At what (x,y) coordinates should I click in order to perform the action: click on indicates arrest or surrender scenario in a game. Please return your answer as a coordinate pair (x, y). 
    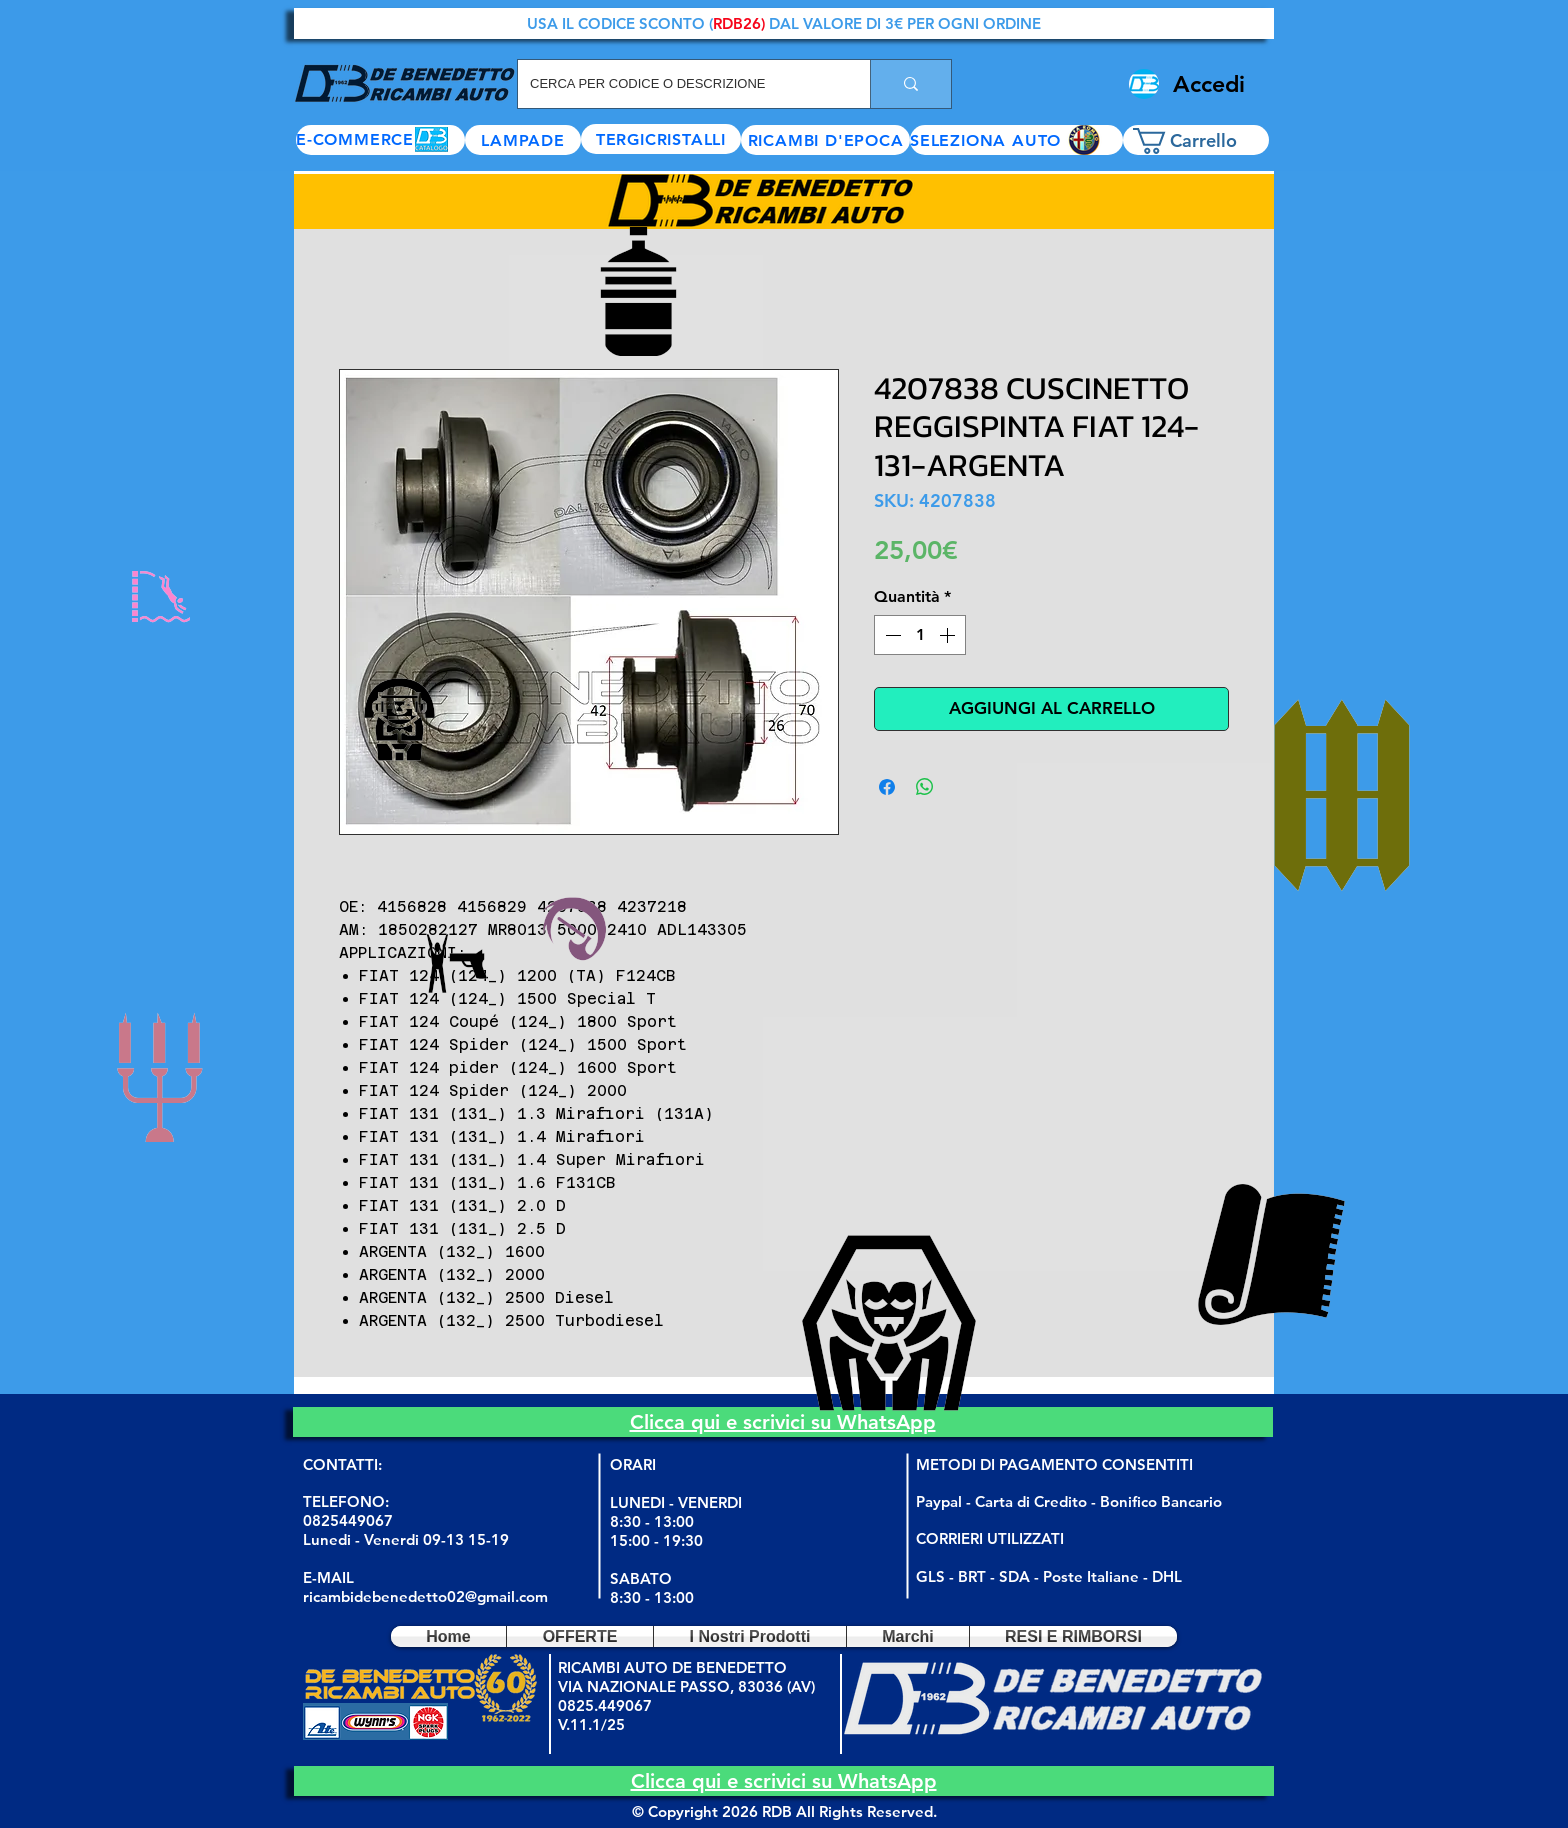
    Looking at the image, I should click on (456, 963).